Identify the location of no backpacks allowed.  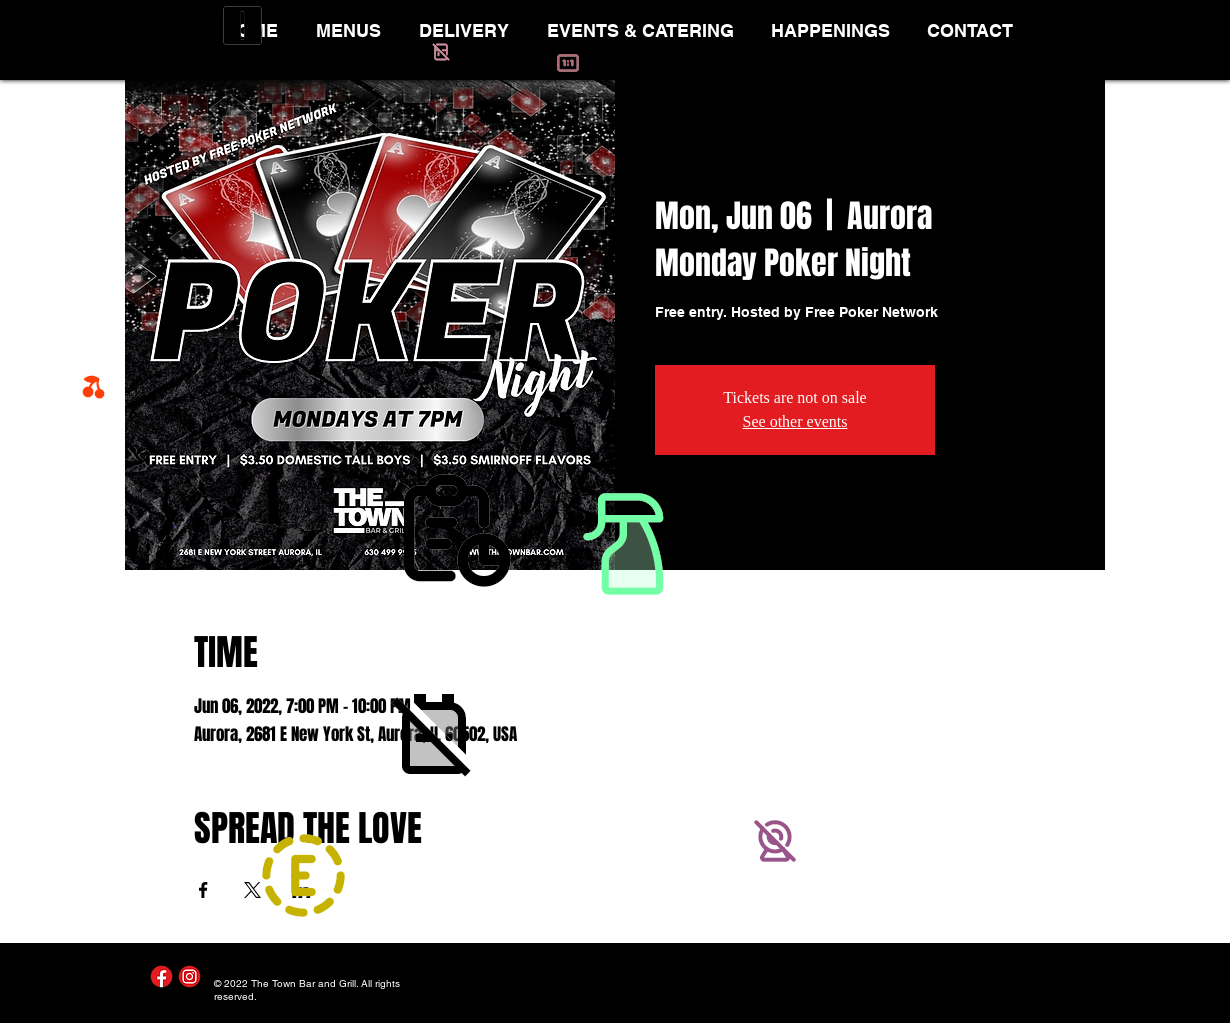
(434, 734).